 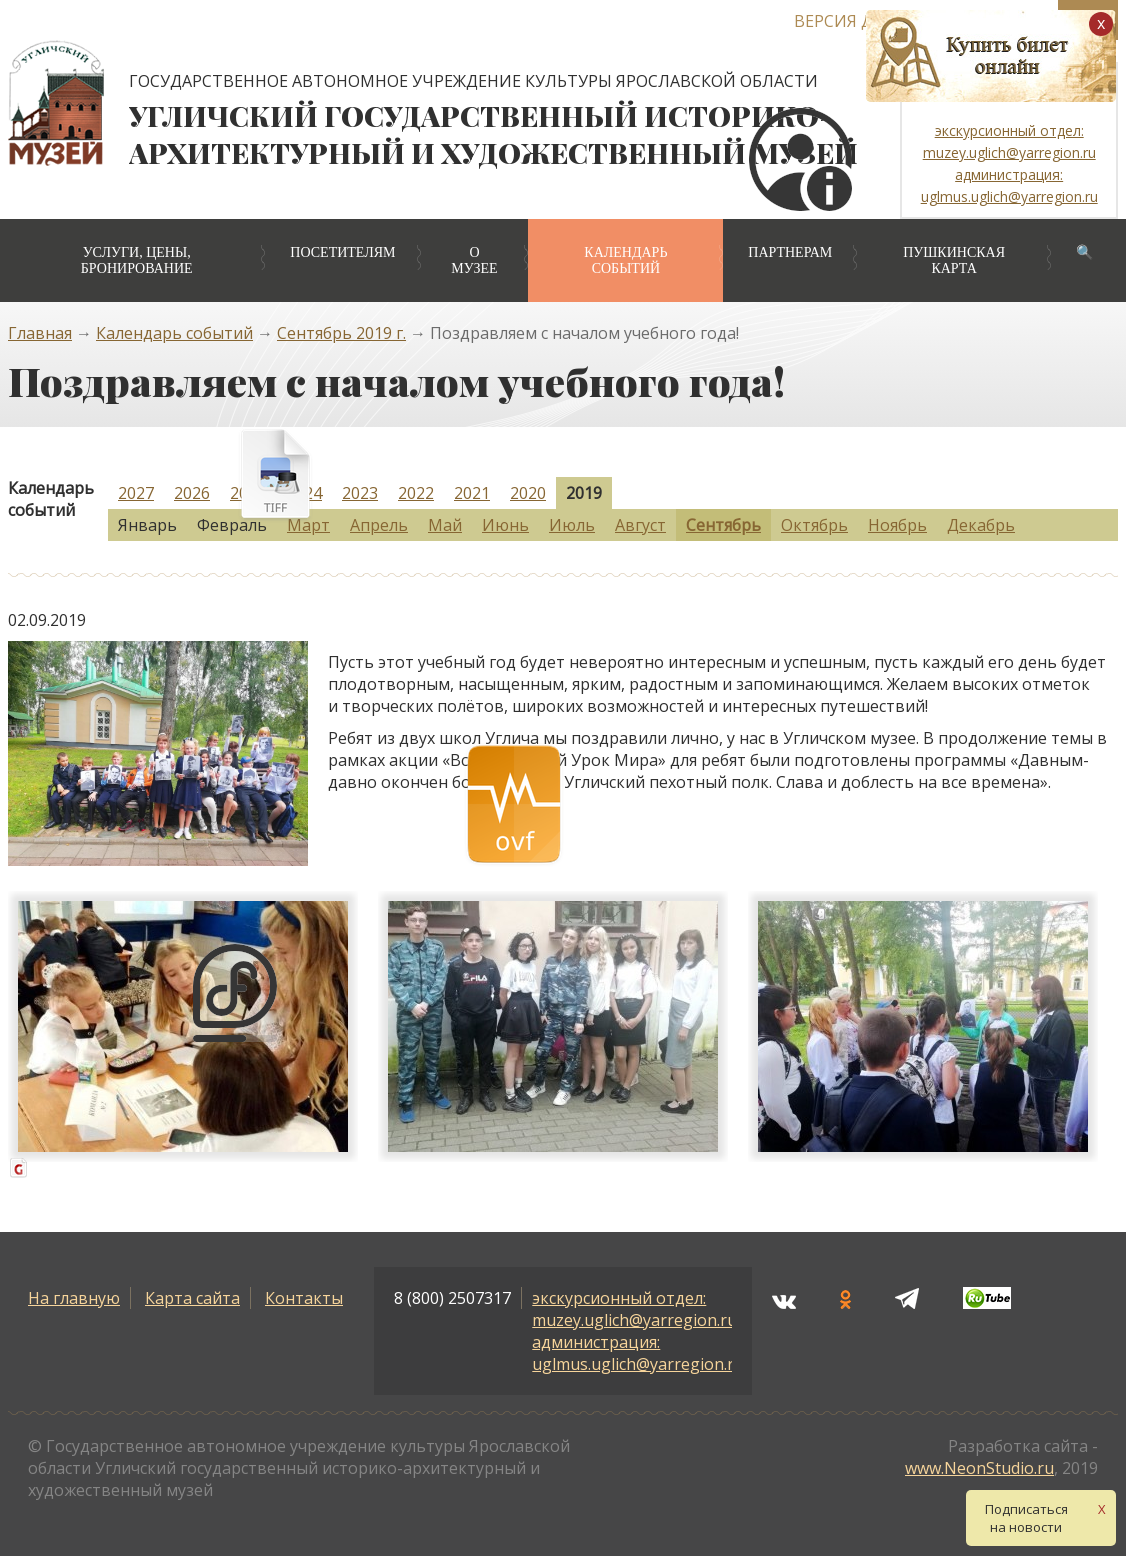 I want to click on launch fedora linux installer, so click(x=235, y=993).